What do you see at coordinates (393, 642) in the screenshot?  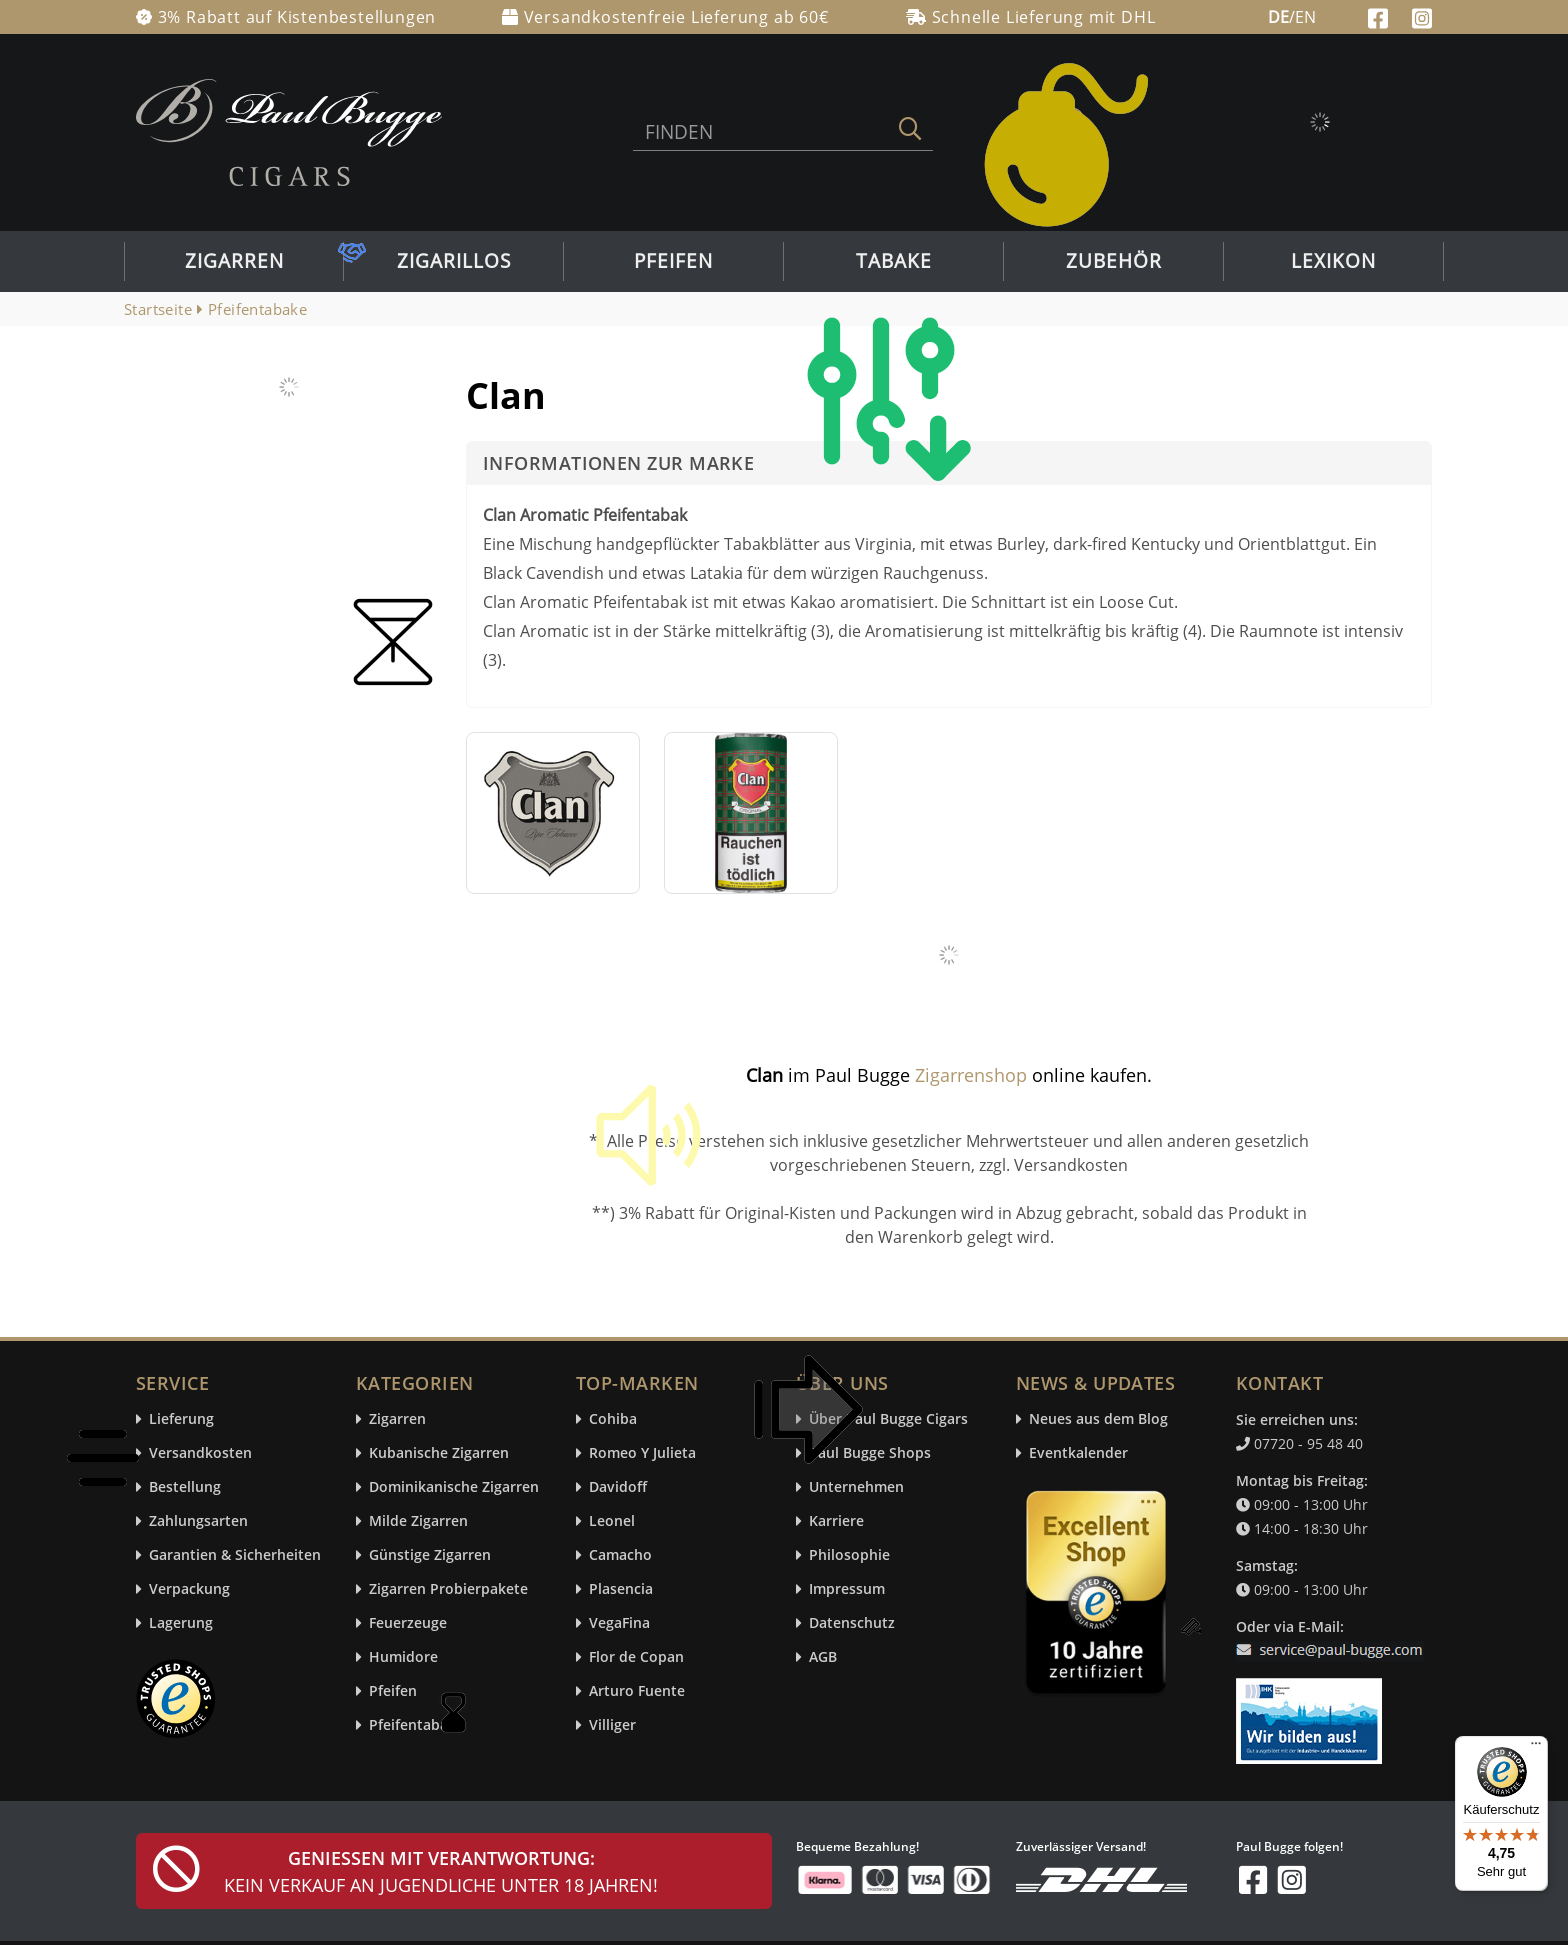 I see `indicates loading or processing in progress` at bounding box center [393, 642].